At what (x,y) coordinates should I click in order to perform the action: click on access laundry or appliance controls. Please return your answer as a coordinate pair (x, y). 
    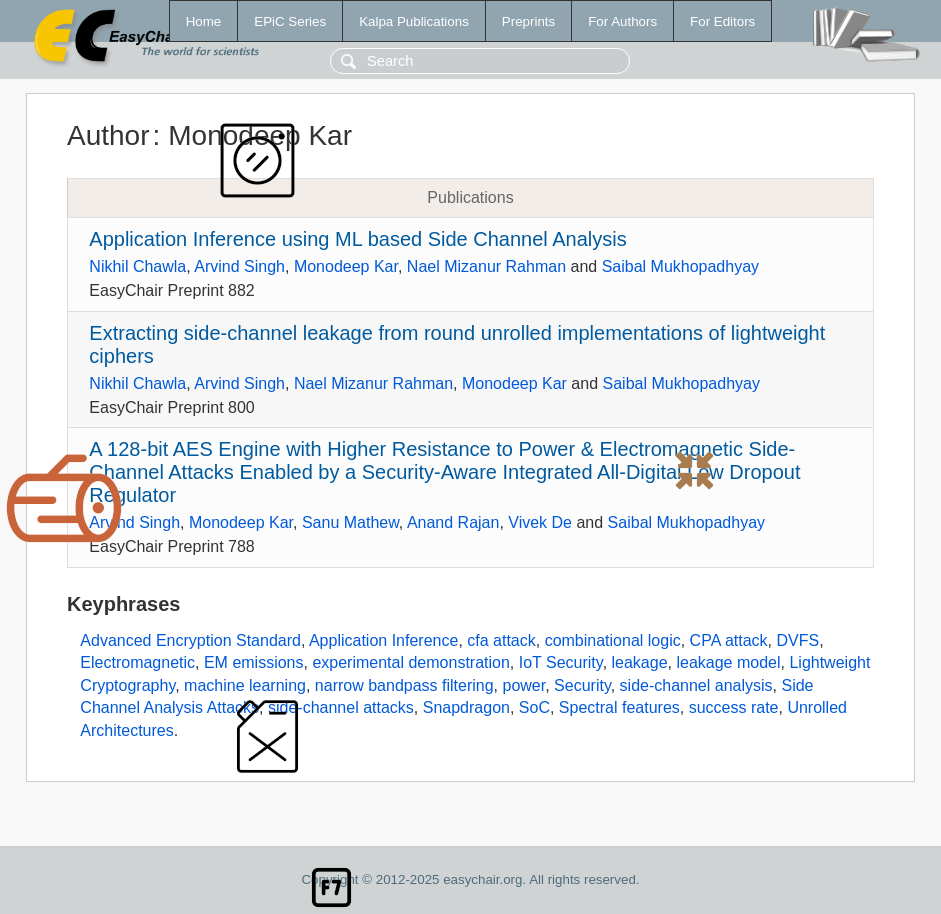
    Looking at the image, I should click on (257, 160).